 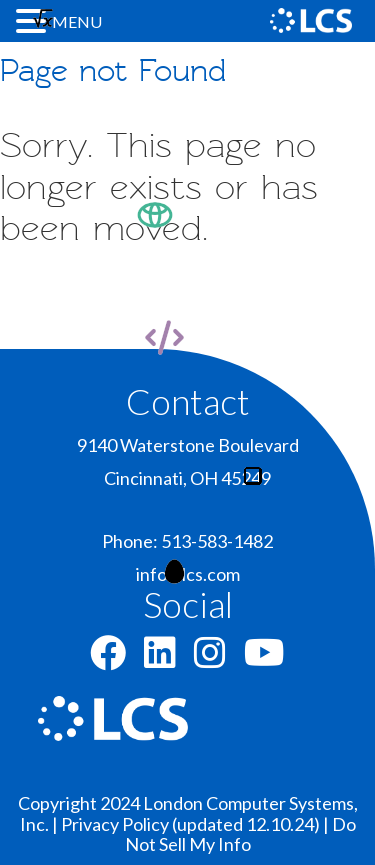 I want to click on view or edit source code, so click(x=164, y=337).